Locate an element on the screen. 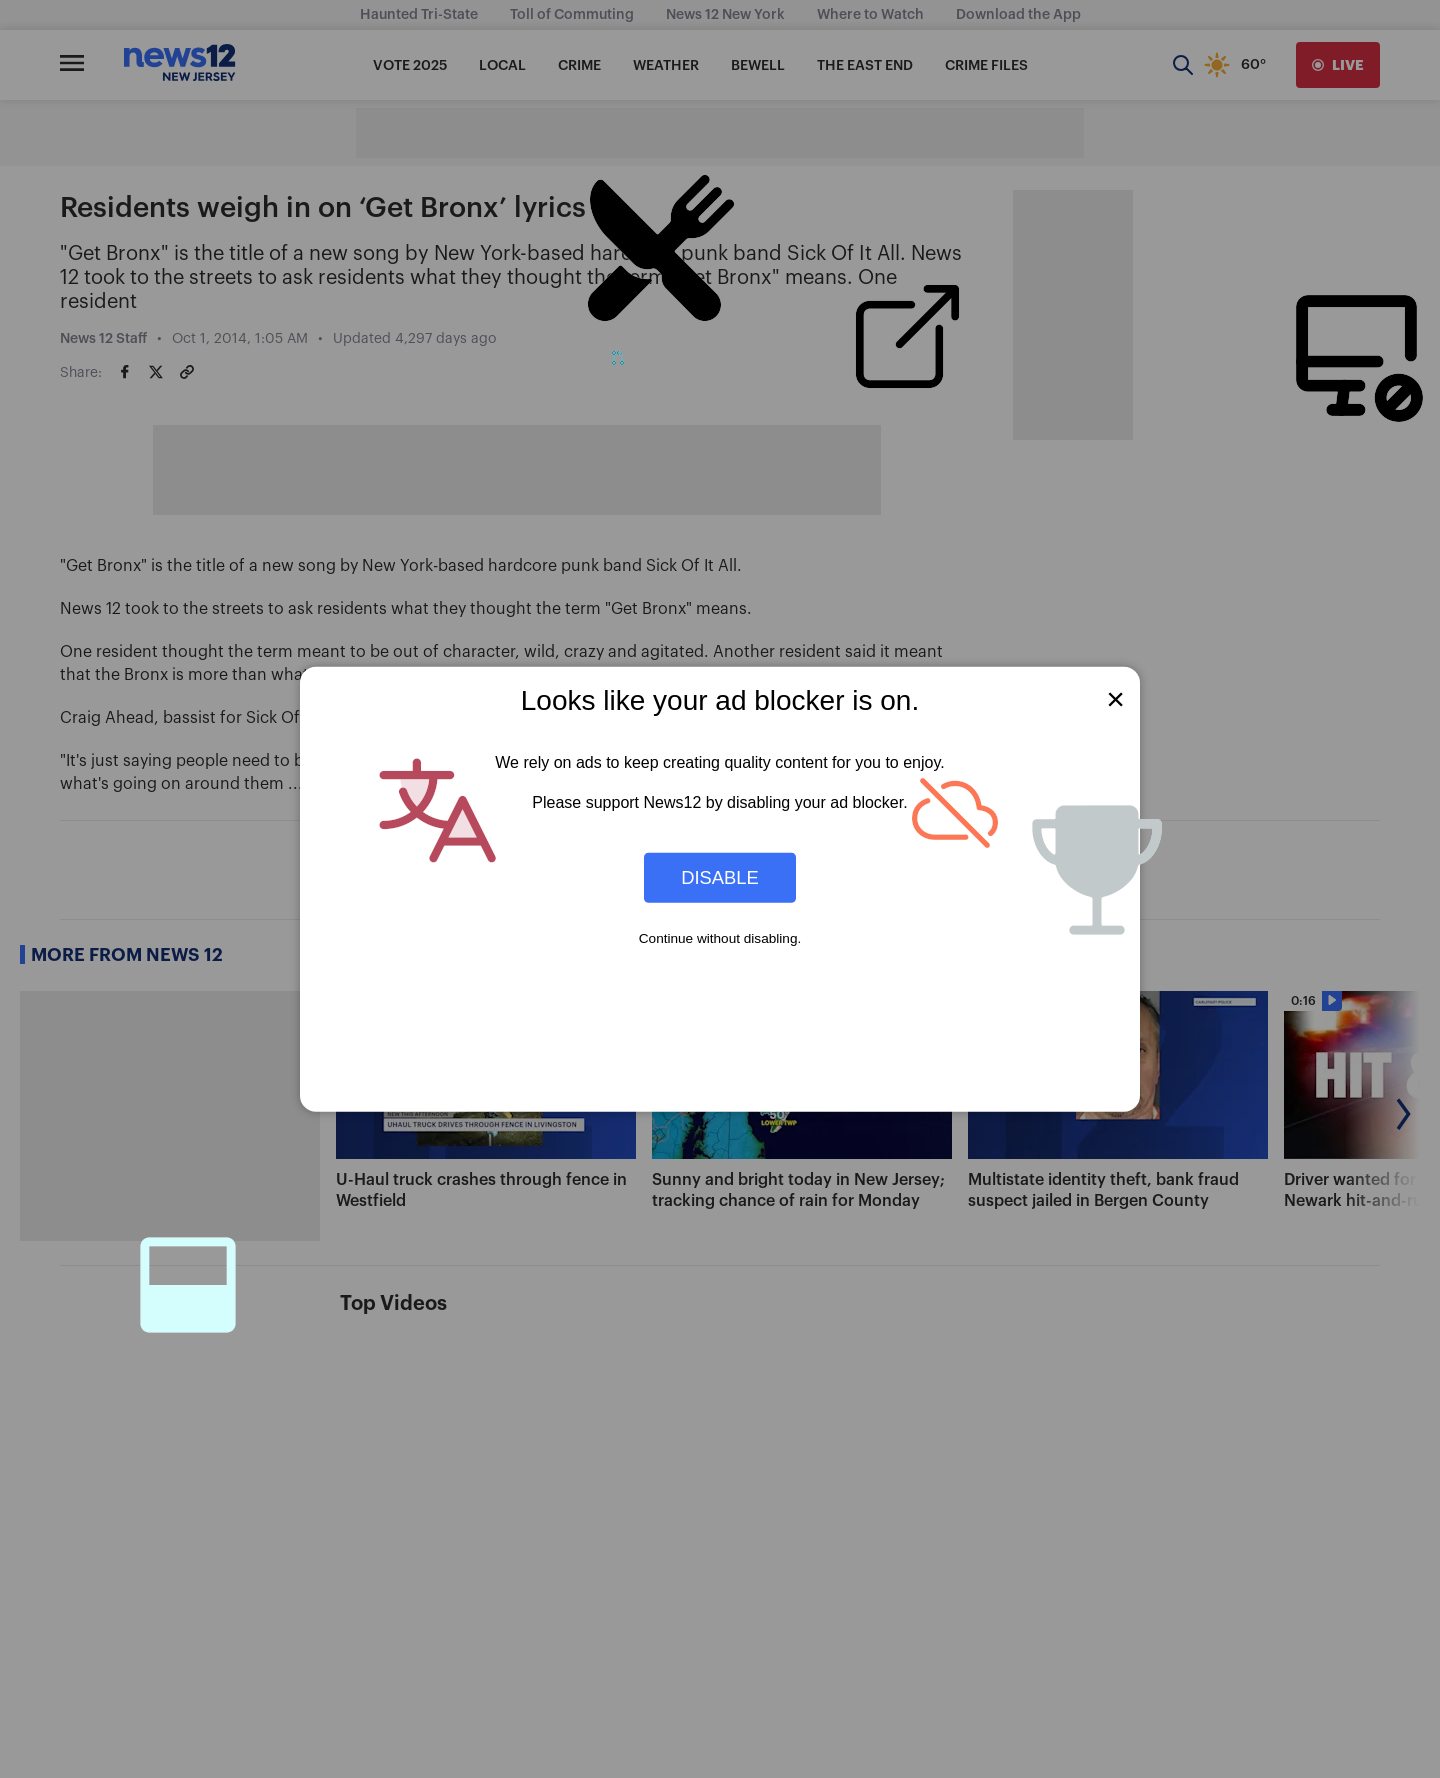 This screenshot has height=1778, width=1440. view achievements or awards is located at coordinates (1097, 870).